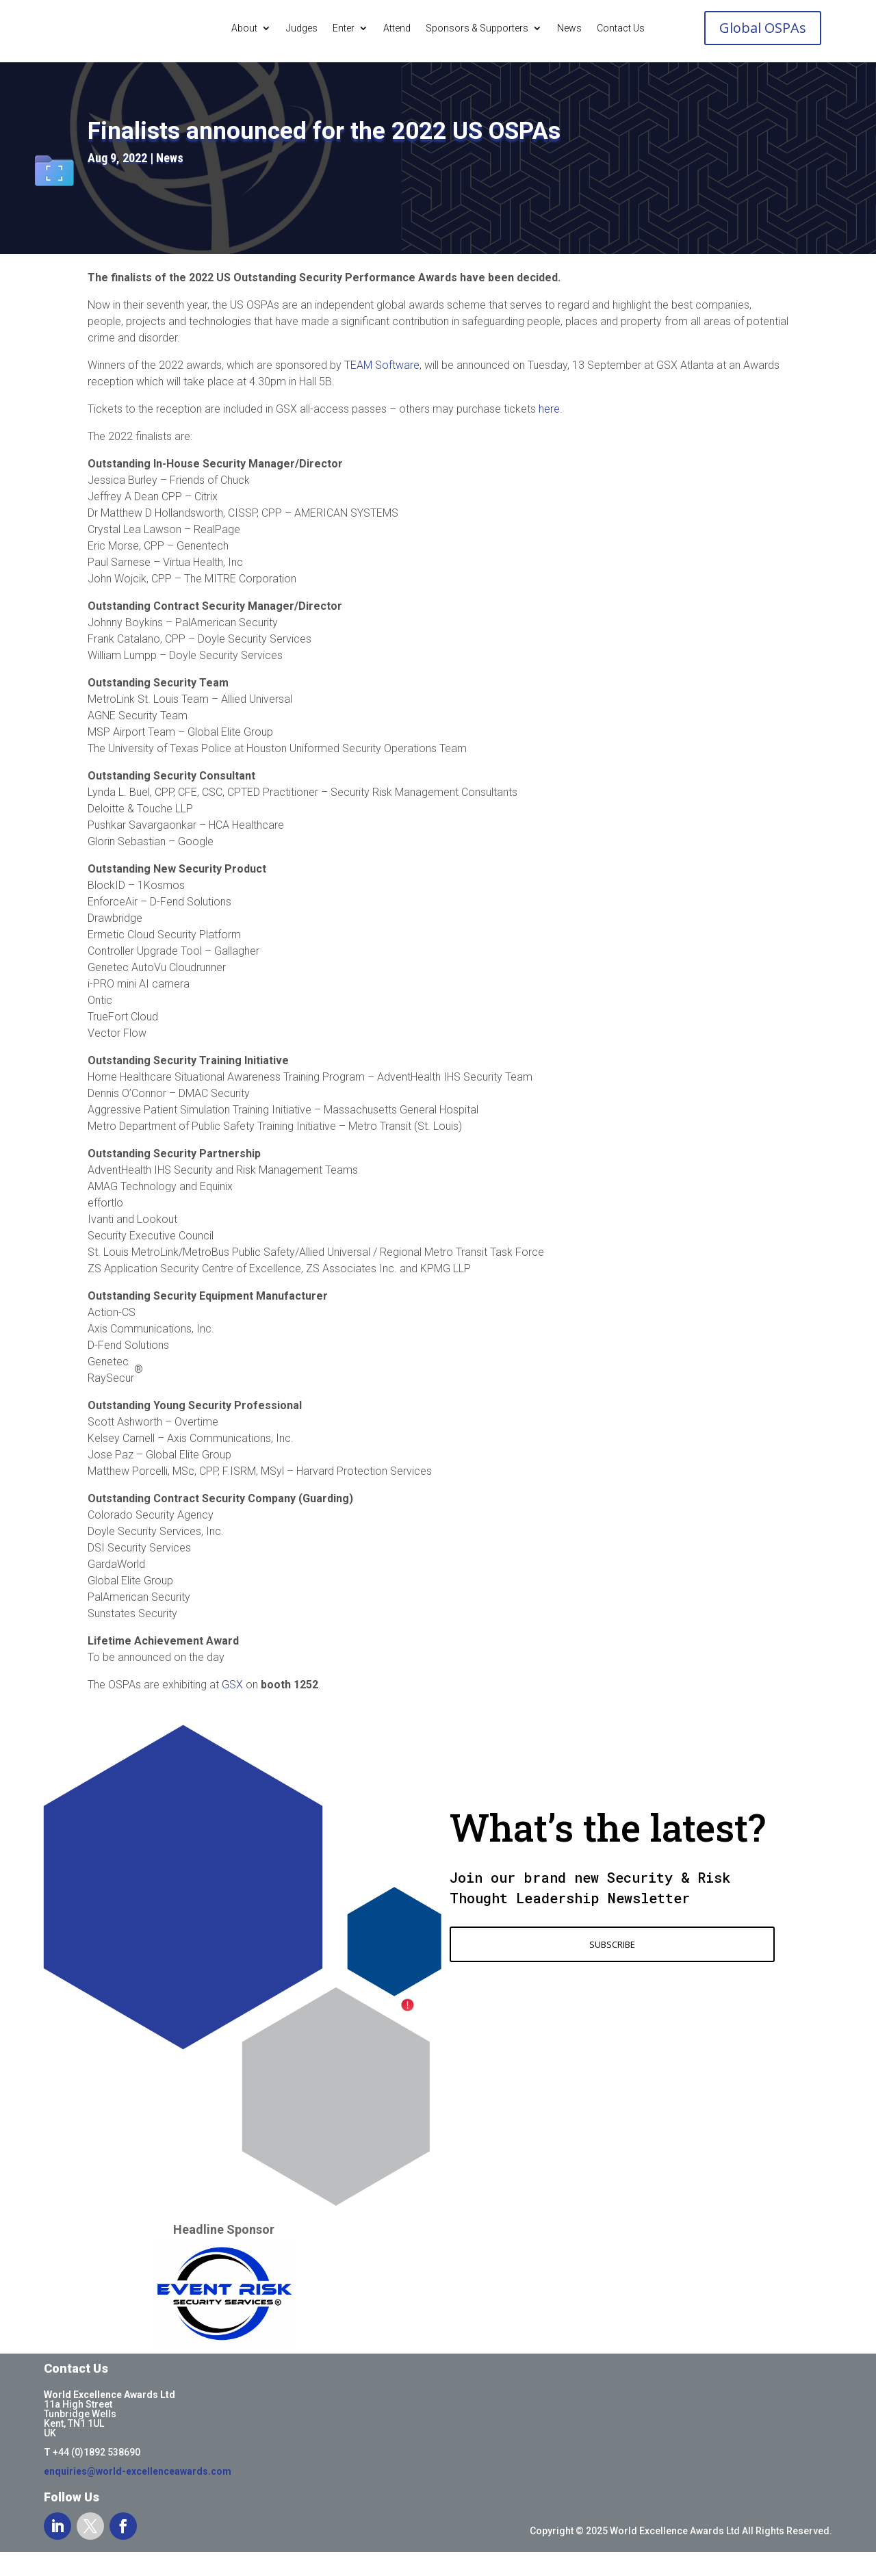  What do you see at coordinates (407, 2005) in the screenshot?
I see `indicates a warning or caution message` at bounding box center [407, 2005].